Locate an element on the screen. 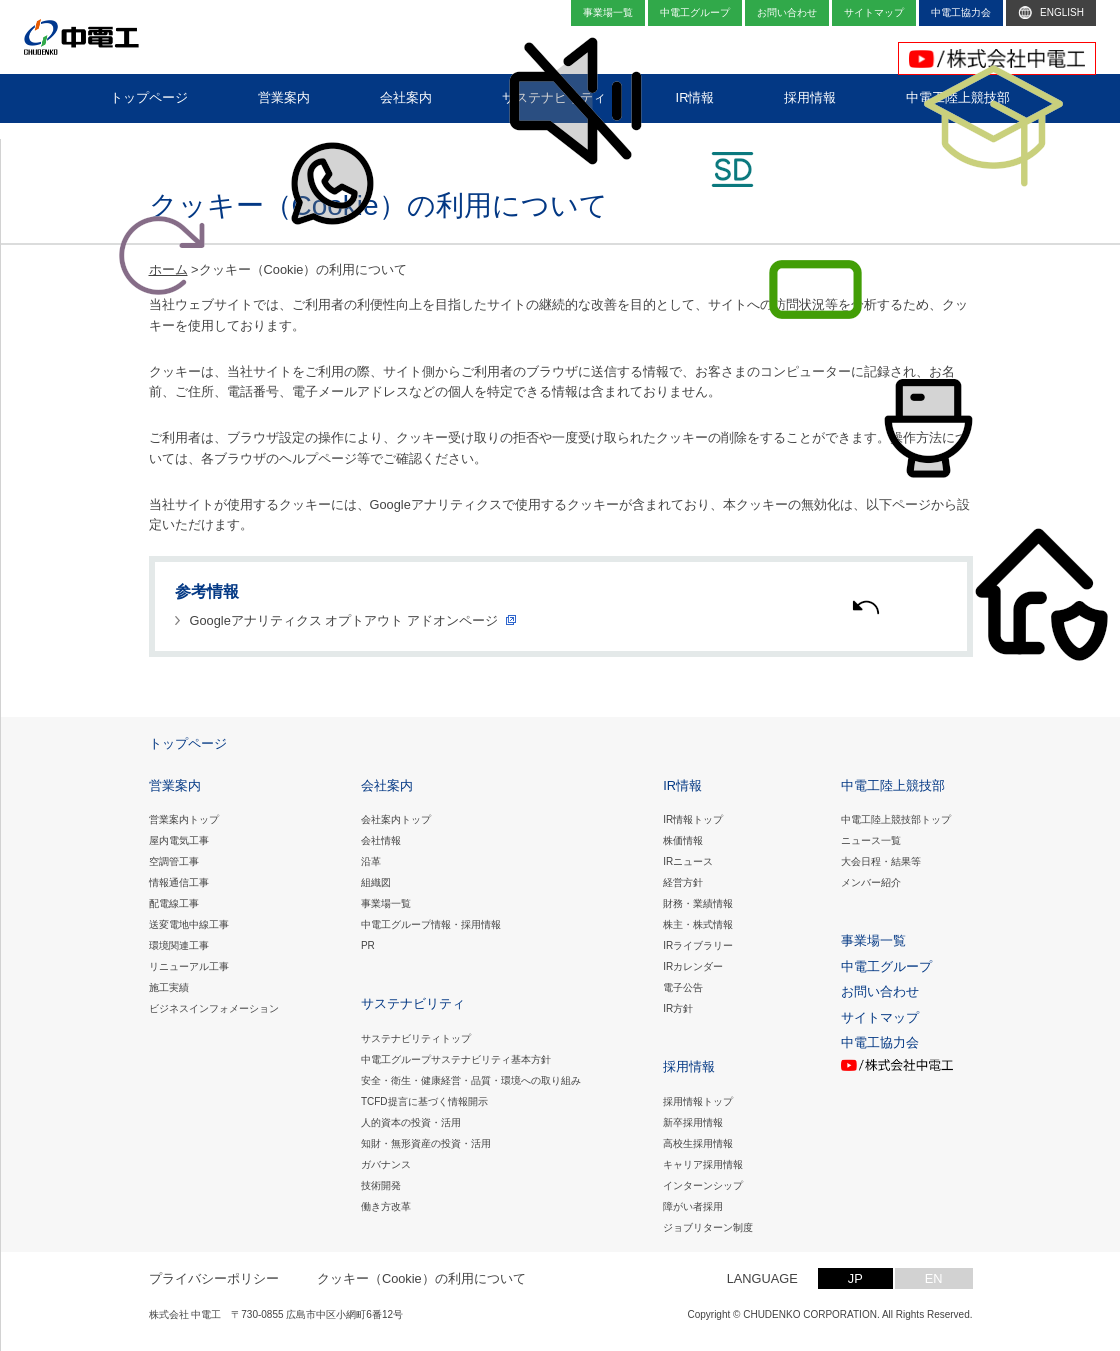 The height and width of the screenshot is (1351, 1120). open WhatsApp messaging app is located at coordinates (332, 183).